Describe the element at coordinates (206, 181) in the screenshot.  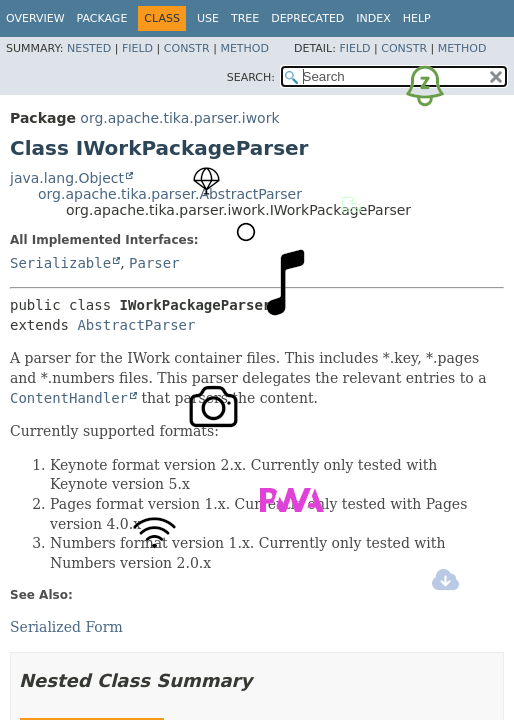
I see `access airdrop or file drop feature` at that location.